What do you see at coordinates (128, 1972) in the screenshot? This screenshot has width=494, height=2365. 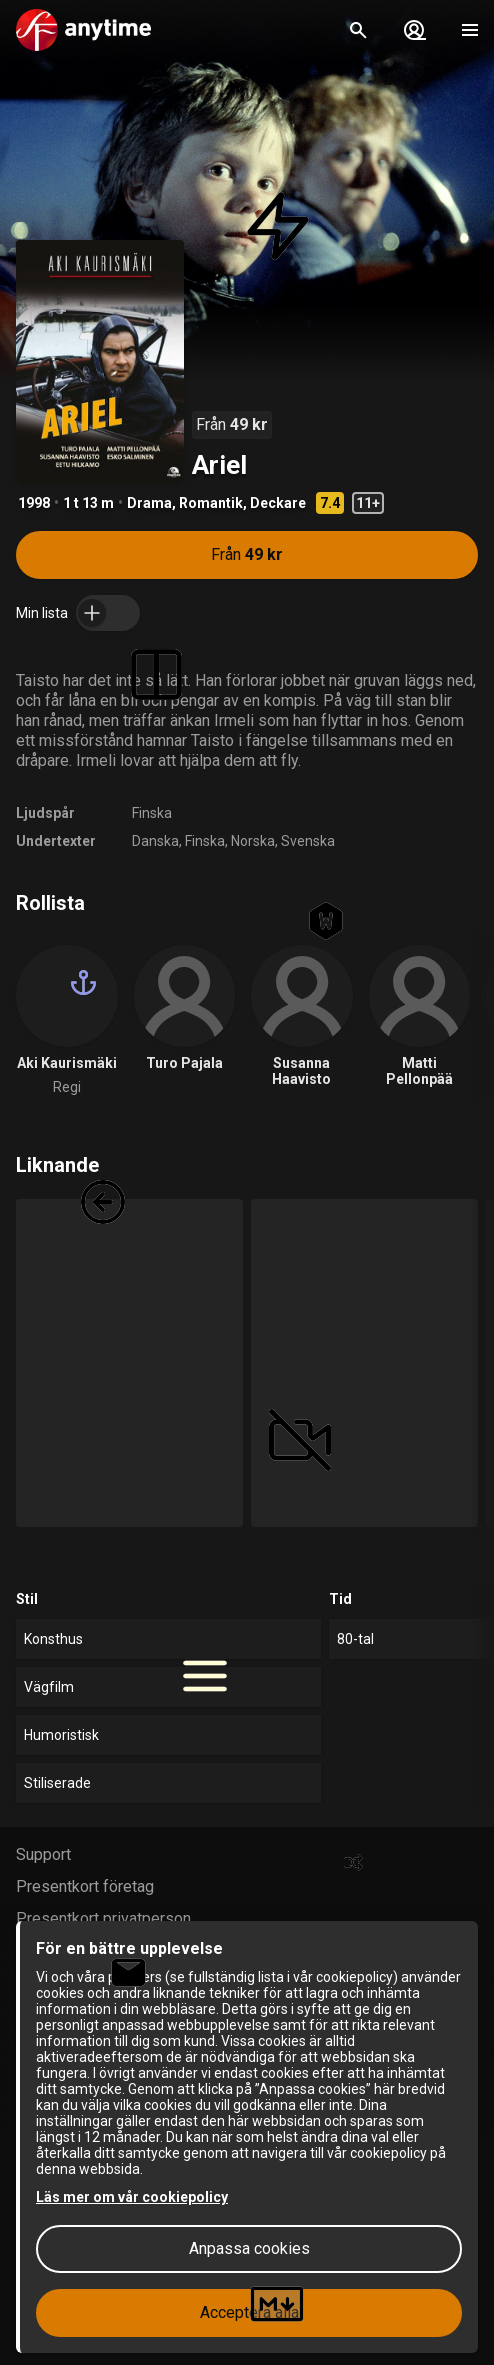 I see `open your email inbox` at bounding box center [128, 1972].